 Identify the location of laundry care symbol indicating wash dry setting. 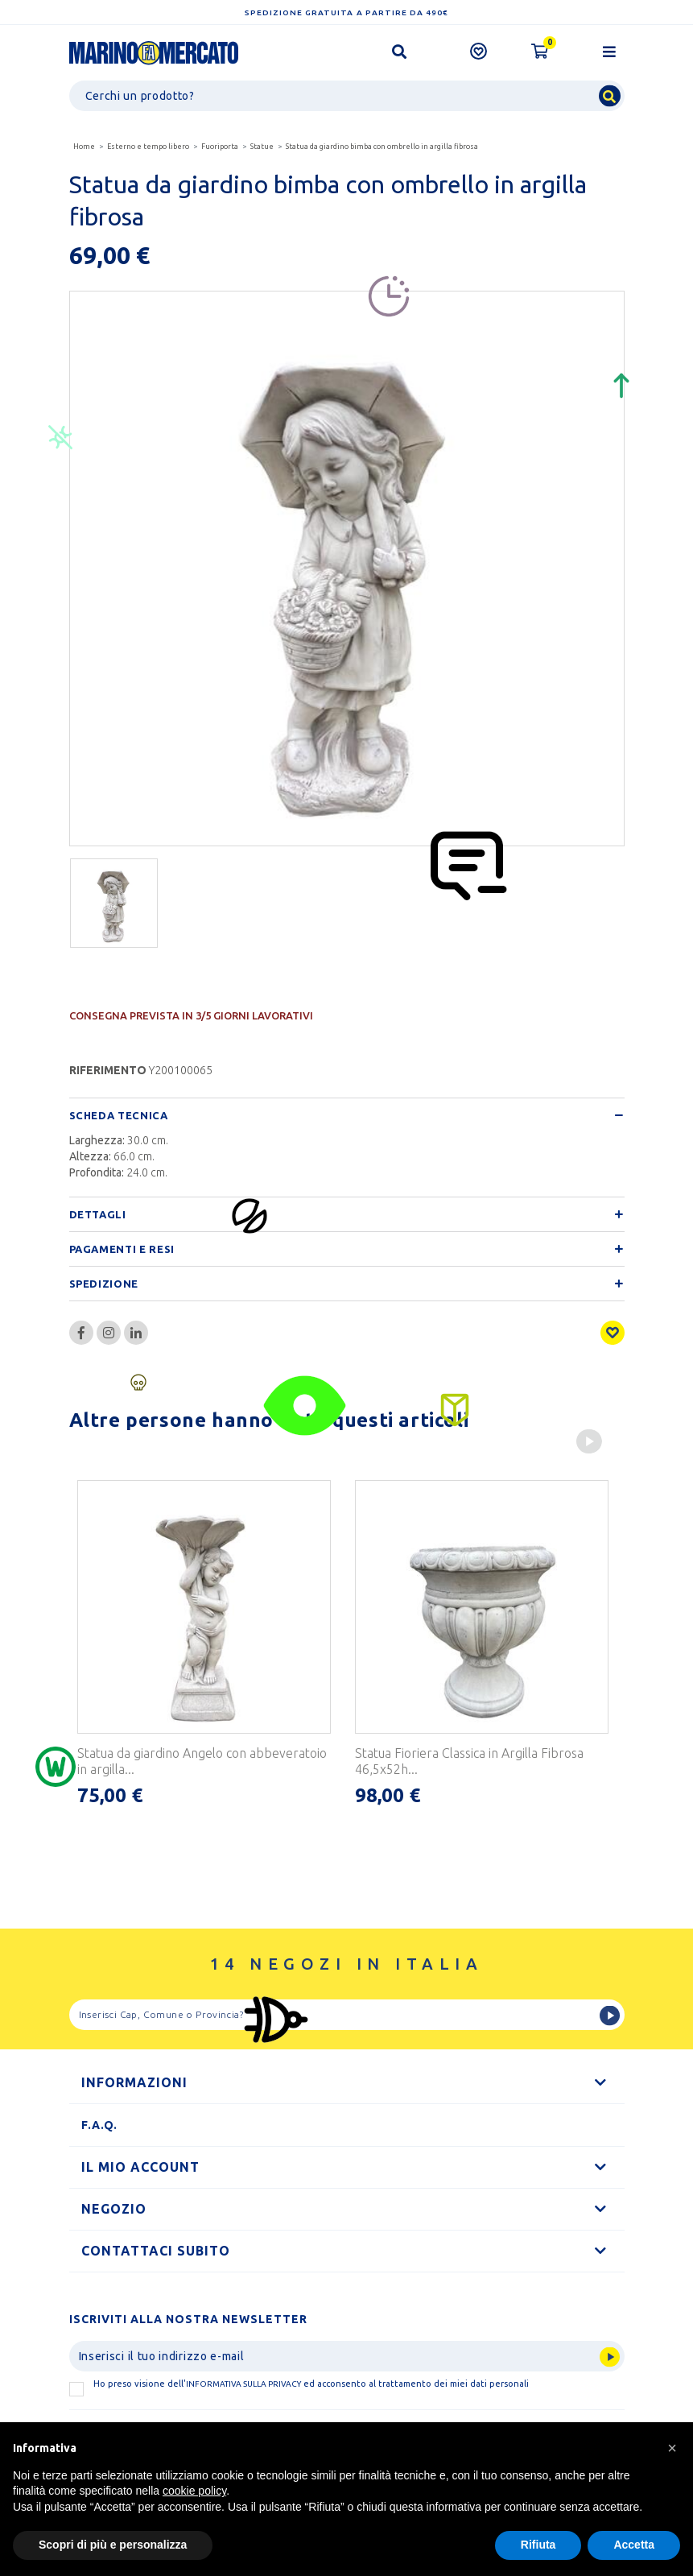
(56, 1767).